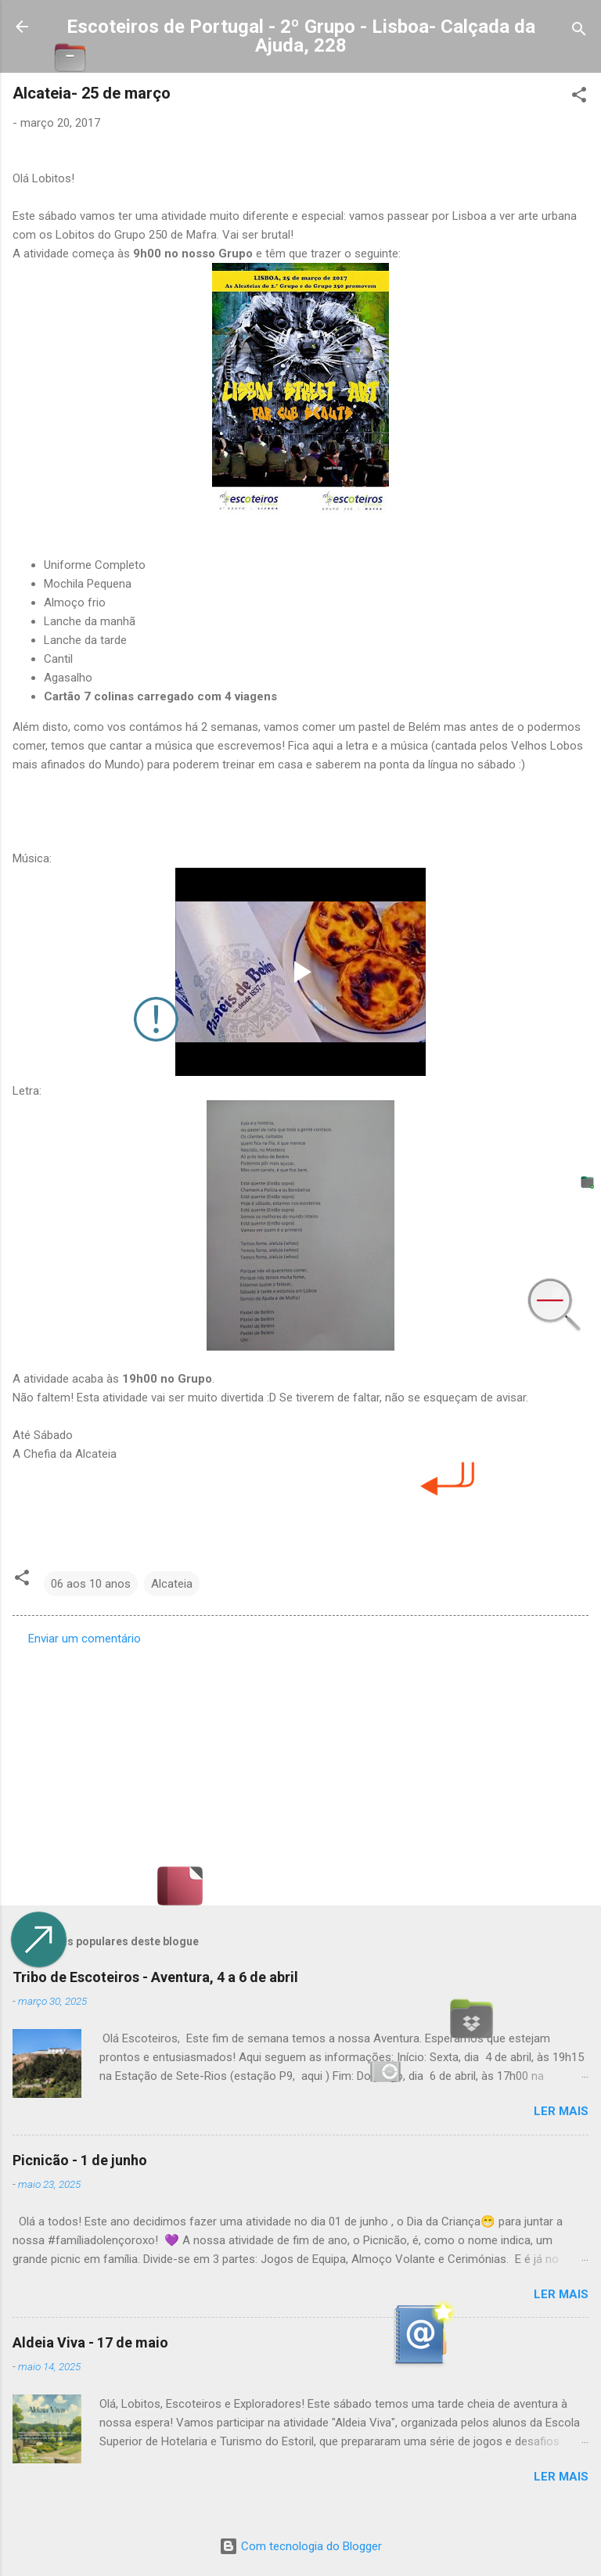 The height and width of the screenshot is (2576, 601). I want to click on iPod shuffle device connected, so click(385, 2066).